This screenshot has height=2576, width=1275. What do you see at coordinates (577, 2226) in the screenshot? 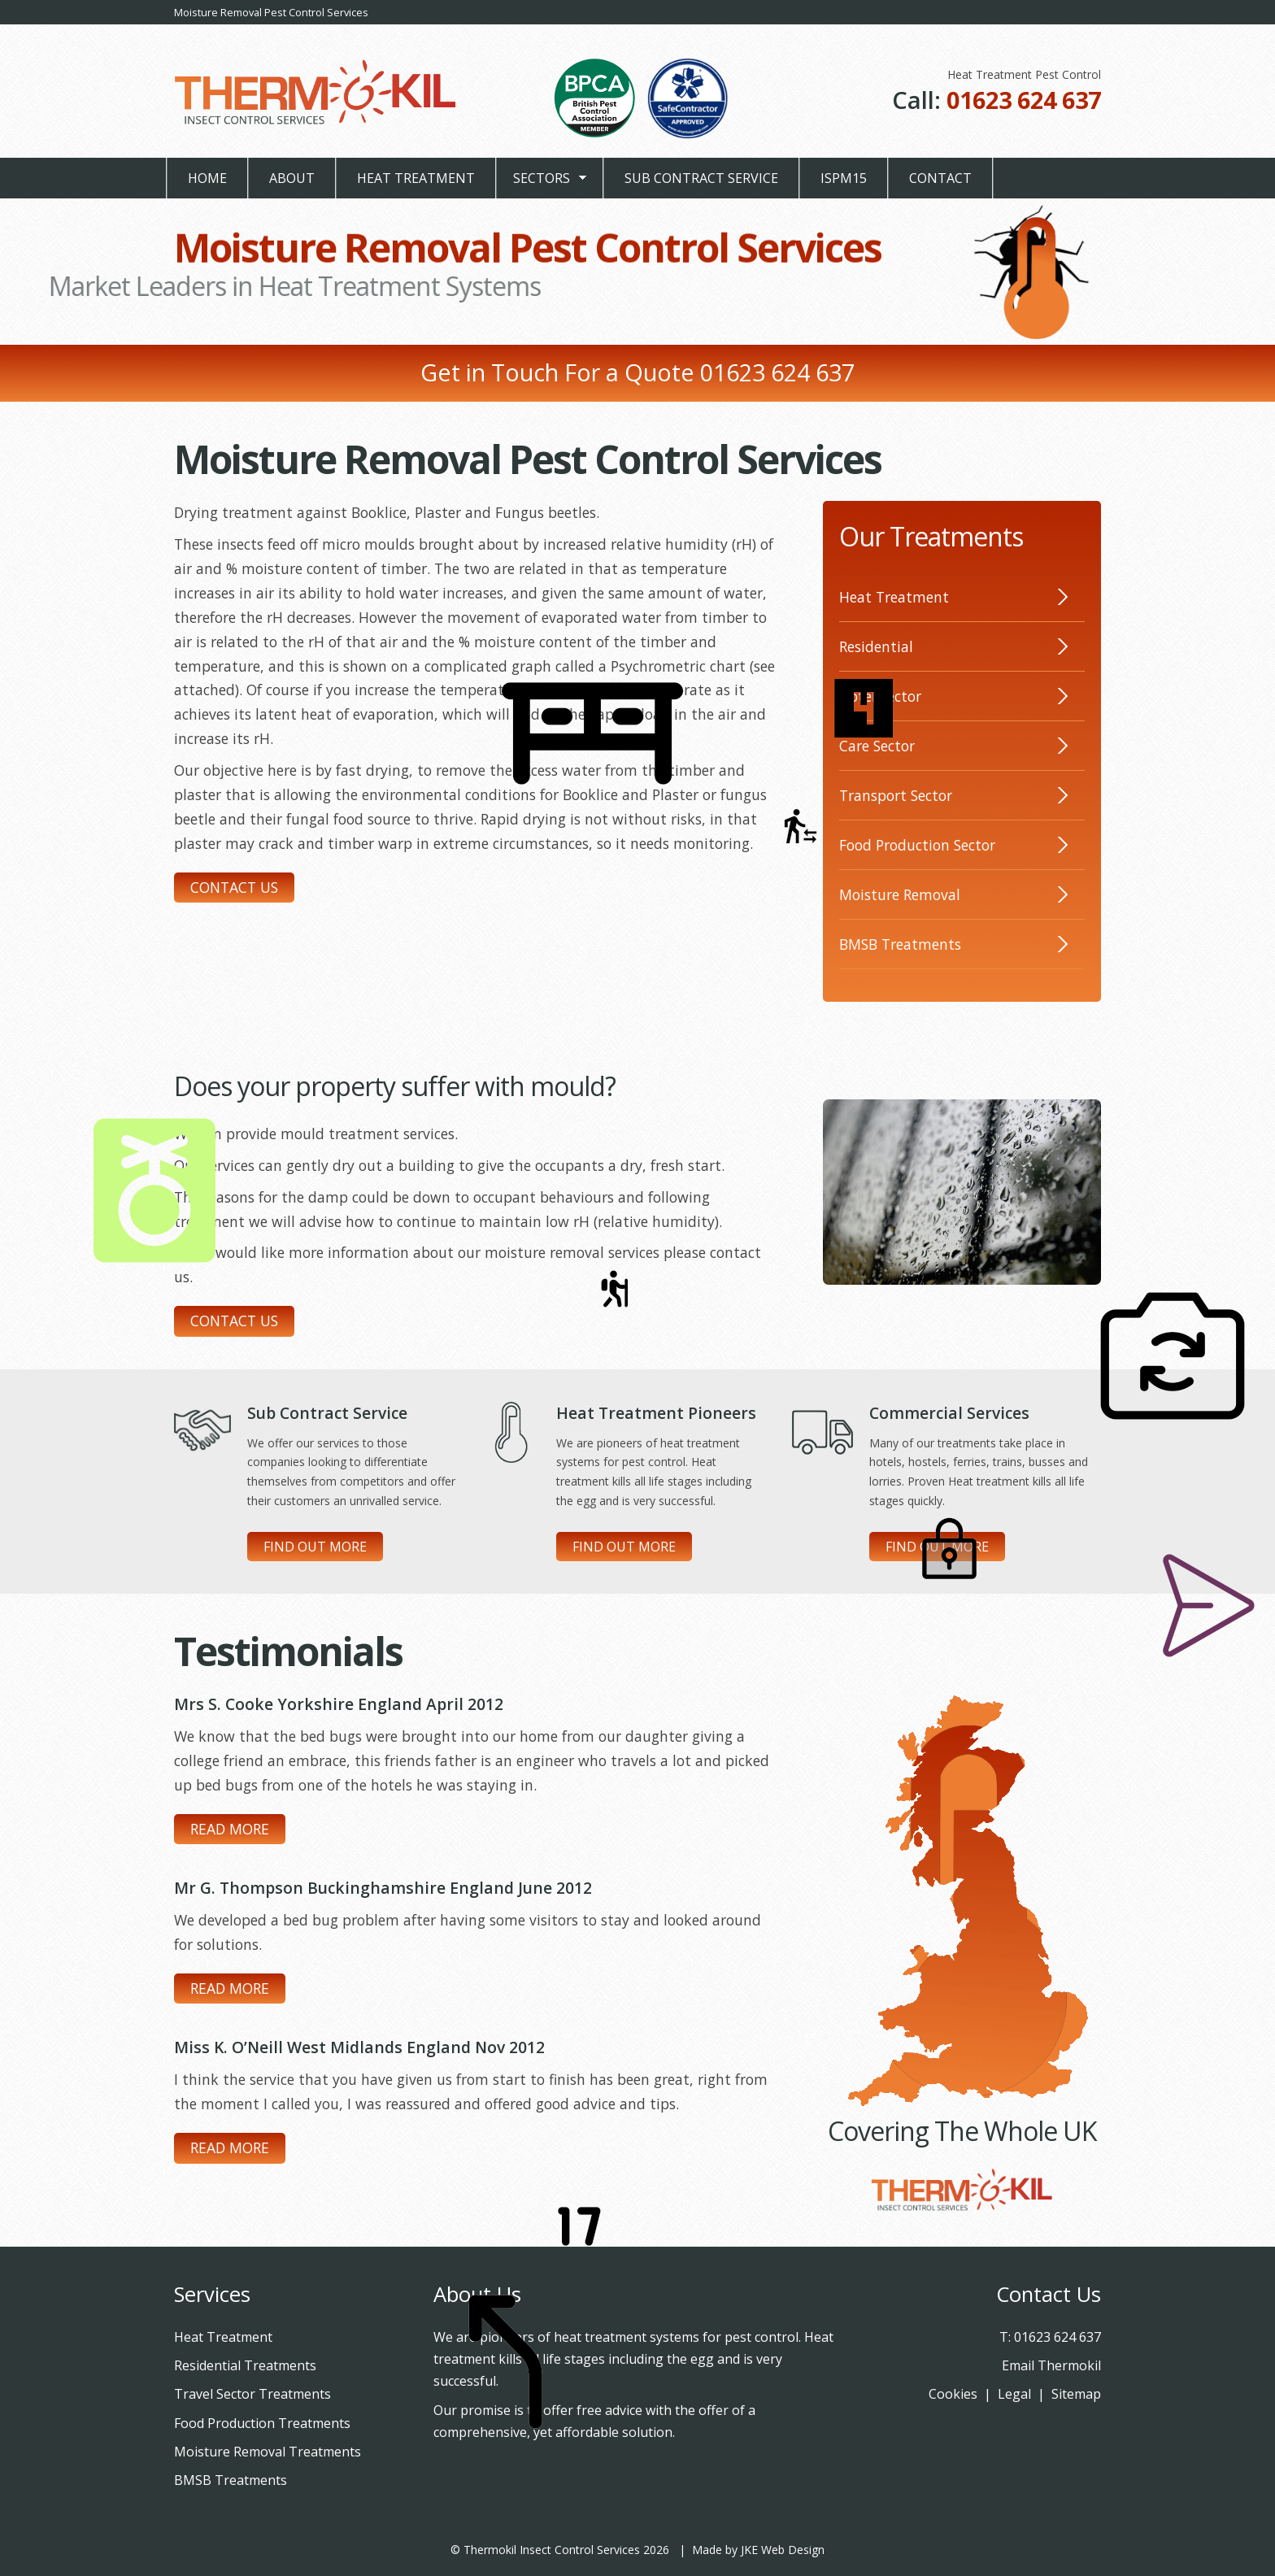
I see `indicates item number 17 in a list or sequence` at bounding box center [577, 2226].